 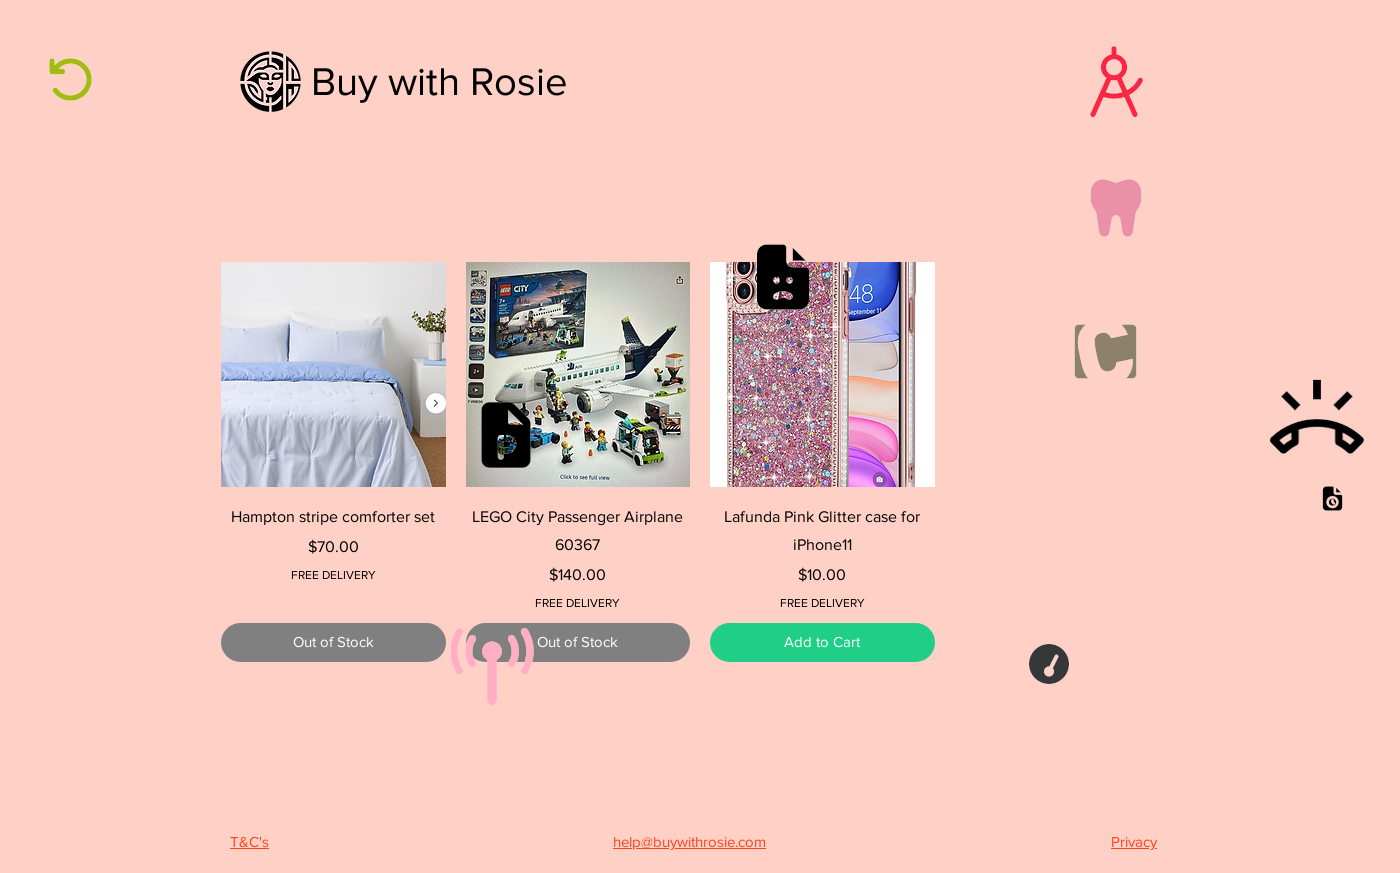 What do you see at coordinates (1332, 498) in the screenshot?
I see `view file history or recent activity` at bounding box center [1332, 498].